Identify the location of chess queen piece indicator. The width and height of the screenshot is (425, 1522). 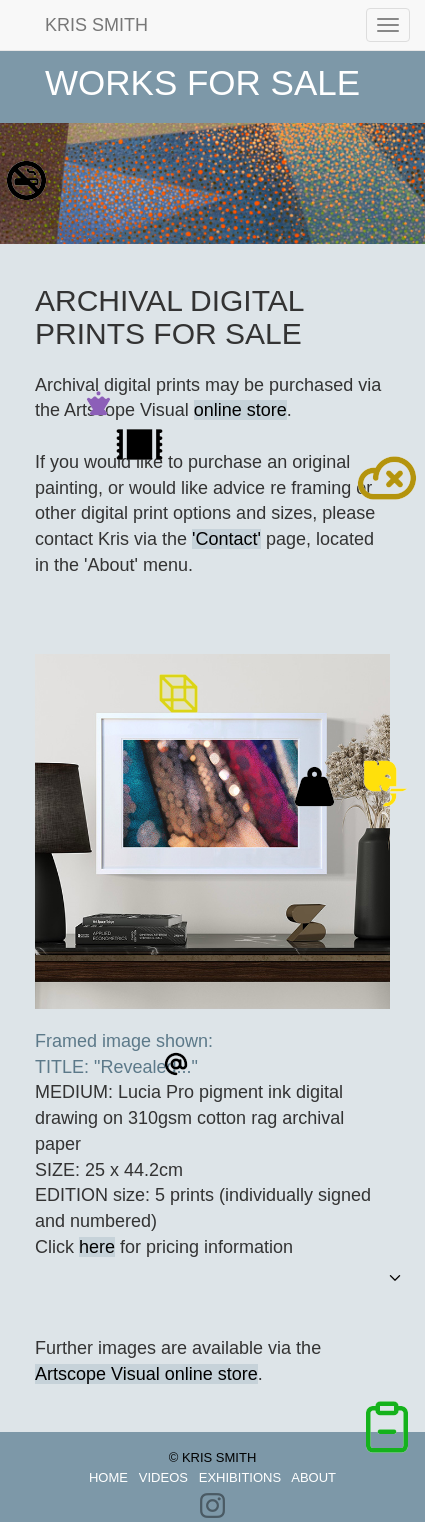
(98, 403).